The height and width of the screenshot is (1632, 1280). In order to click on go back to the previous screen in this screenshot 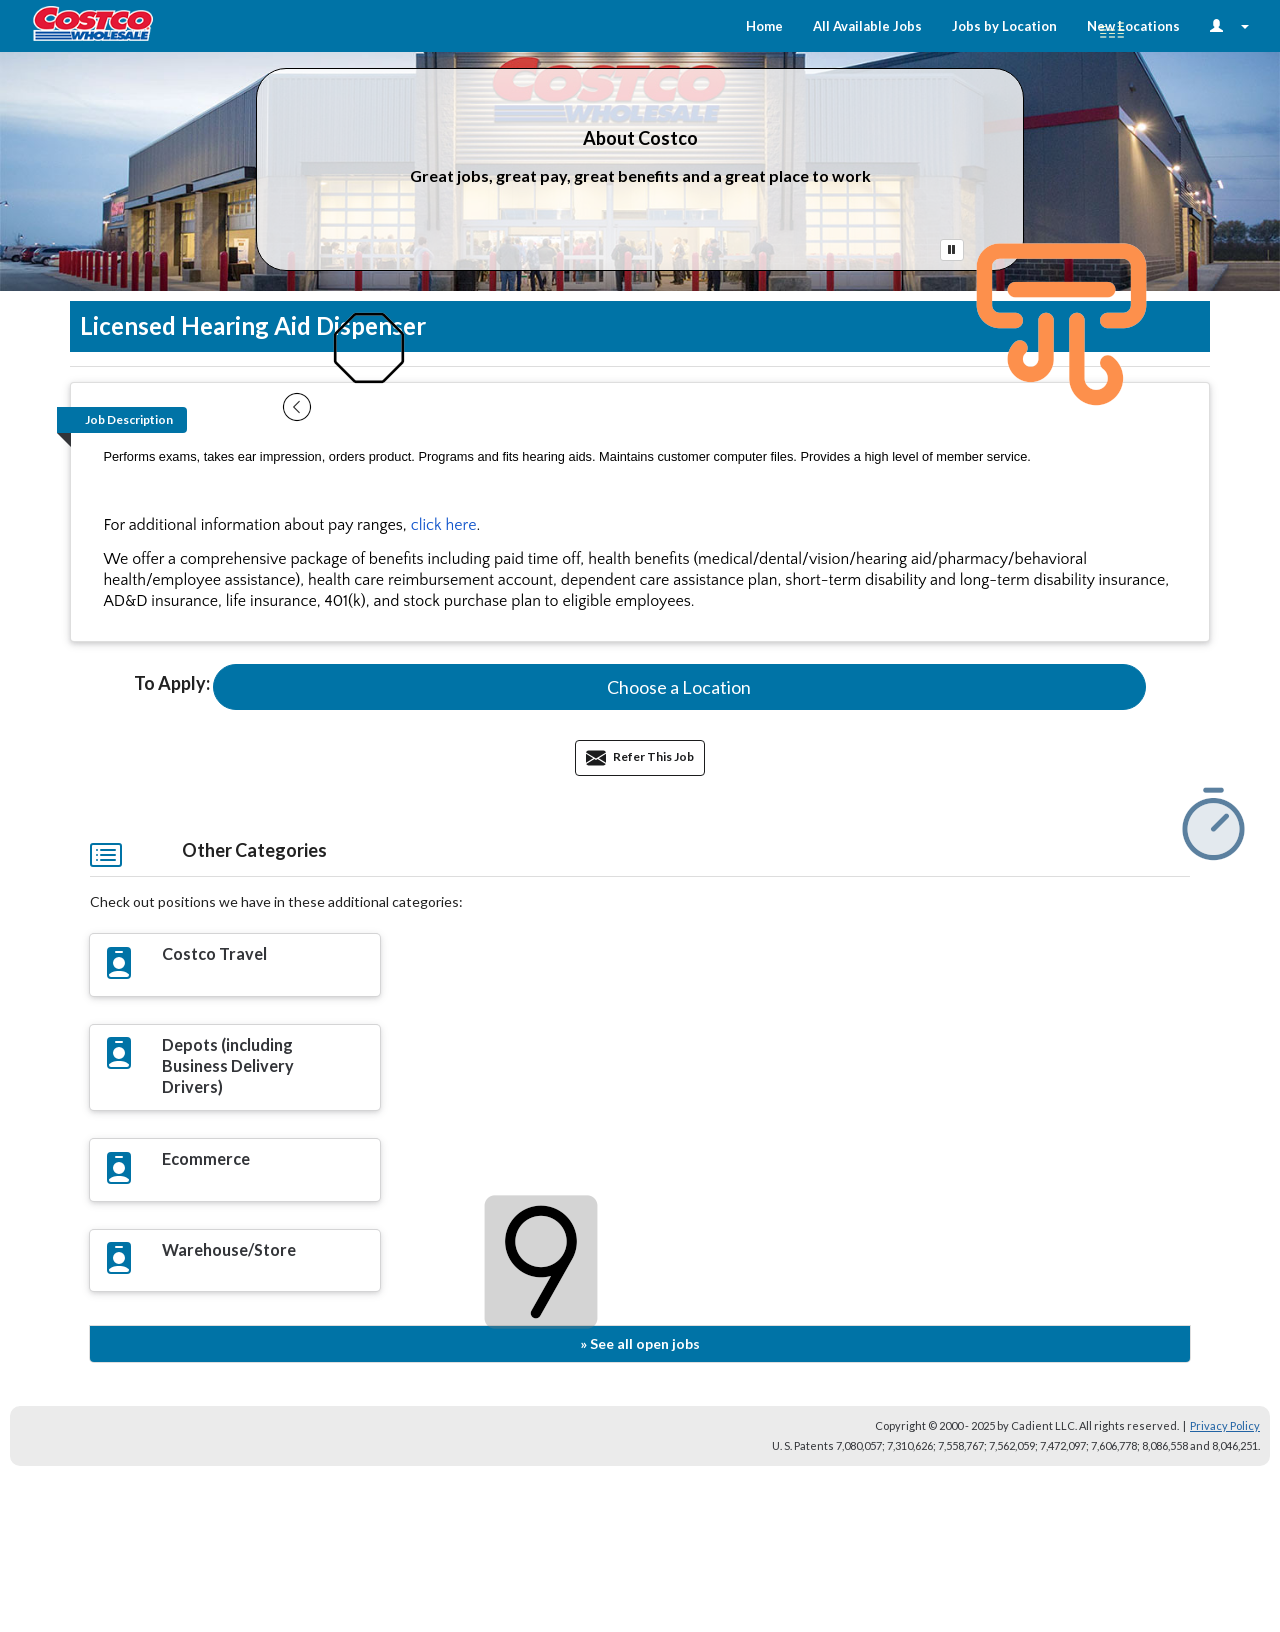, I will do `click(297, 407)`.